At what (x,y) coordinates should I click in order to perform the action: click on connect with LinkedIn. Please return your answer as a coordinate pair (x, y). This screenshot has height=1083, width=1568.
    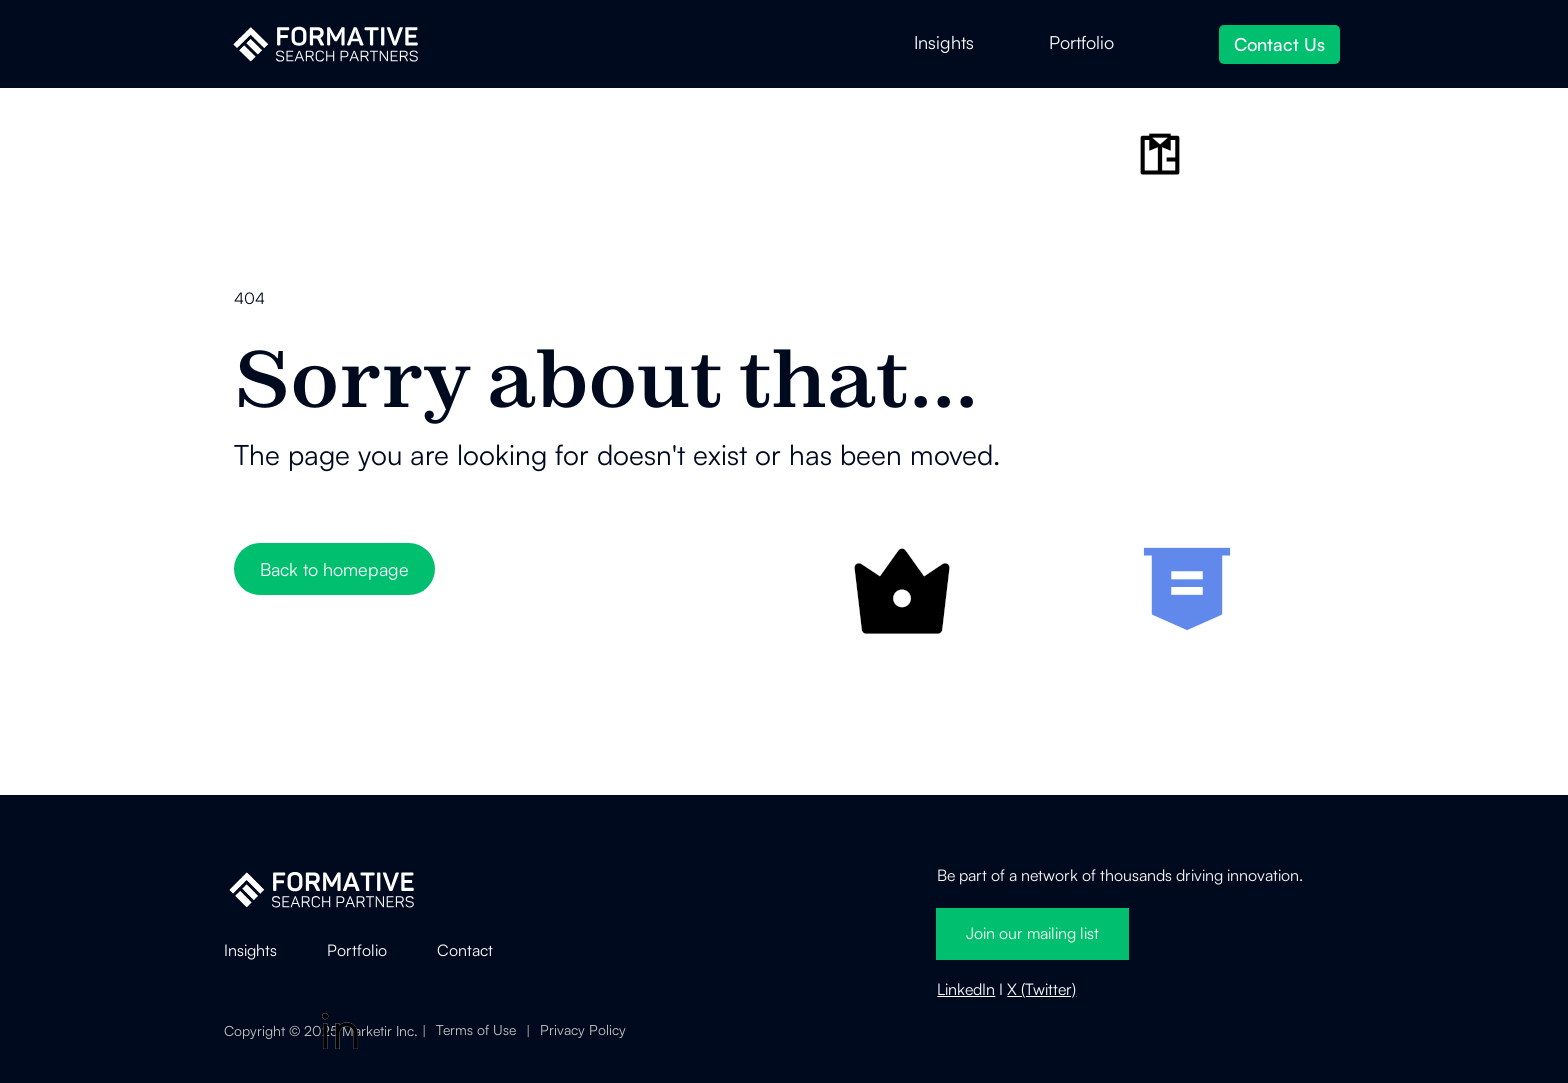
    Looking at the image, I should click on (339, 1030).